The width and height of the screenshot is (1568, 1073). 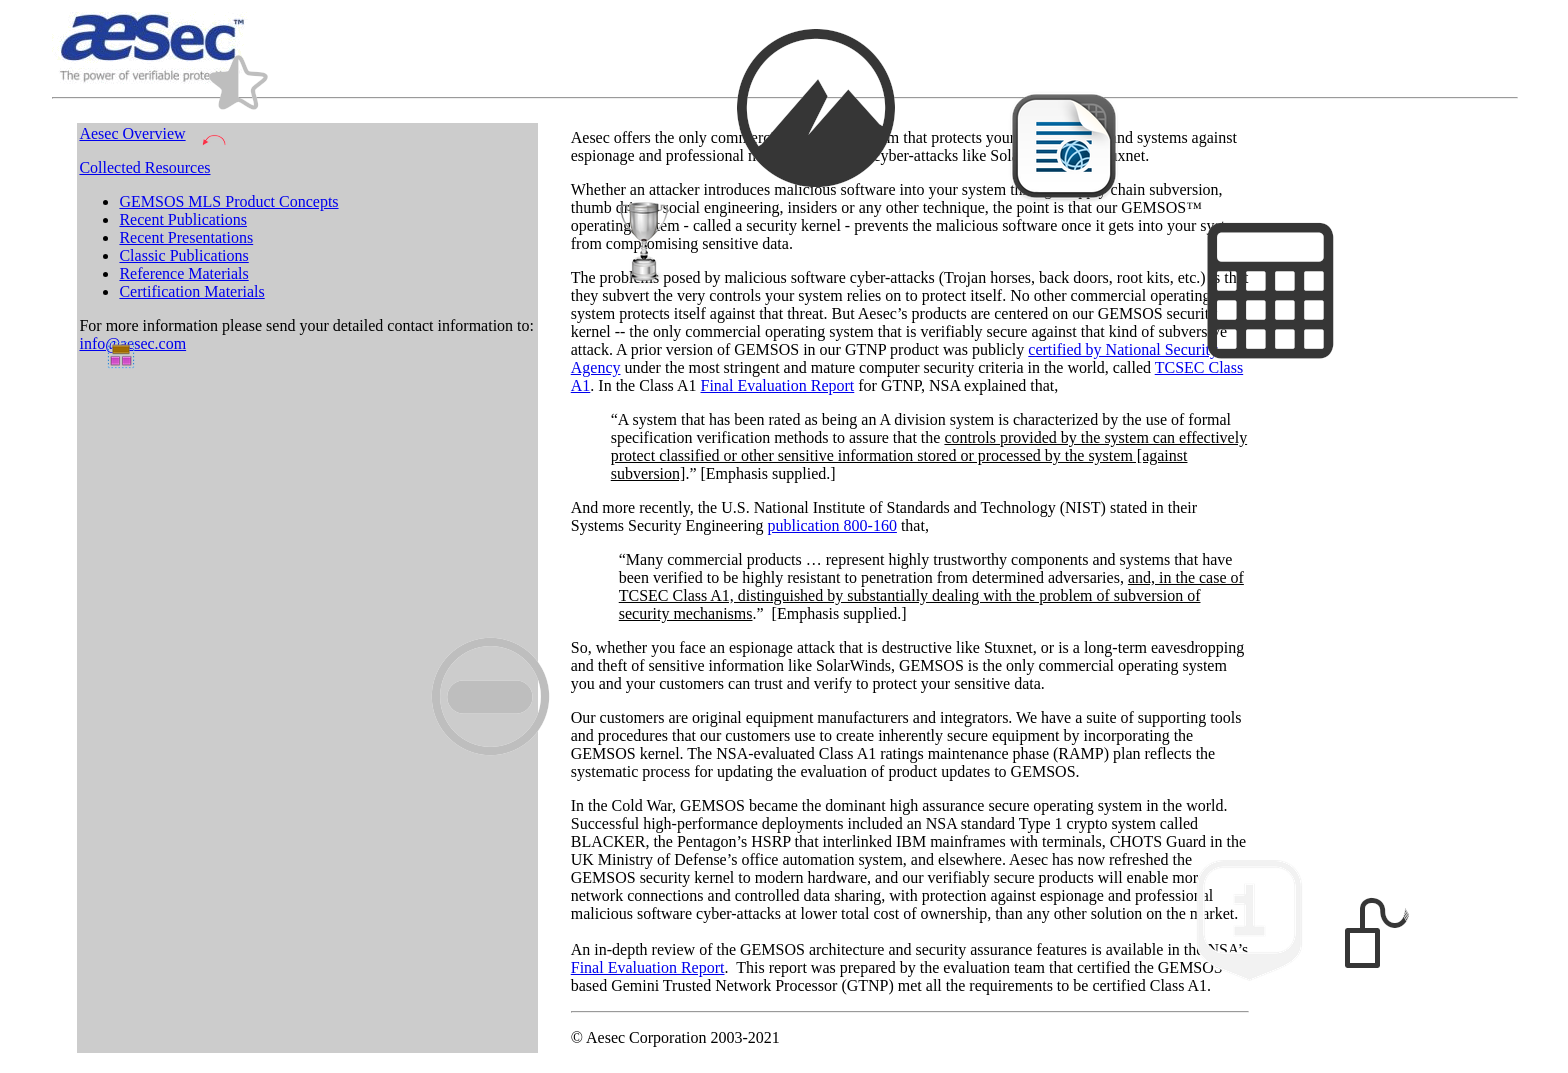 I want to click on open libreoffice writer for web documents, so click(x=1064, y=146).